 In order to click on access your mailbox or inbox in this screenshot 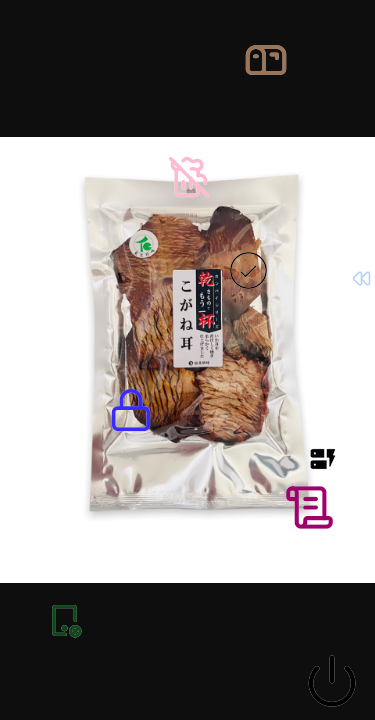, I will do `click(266, 60)`.